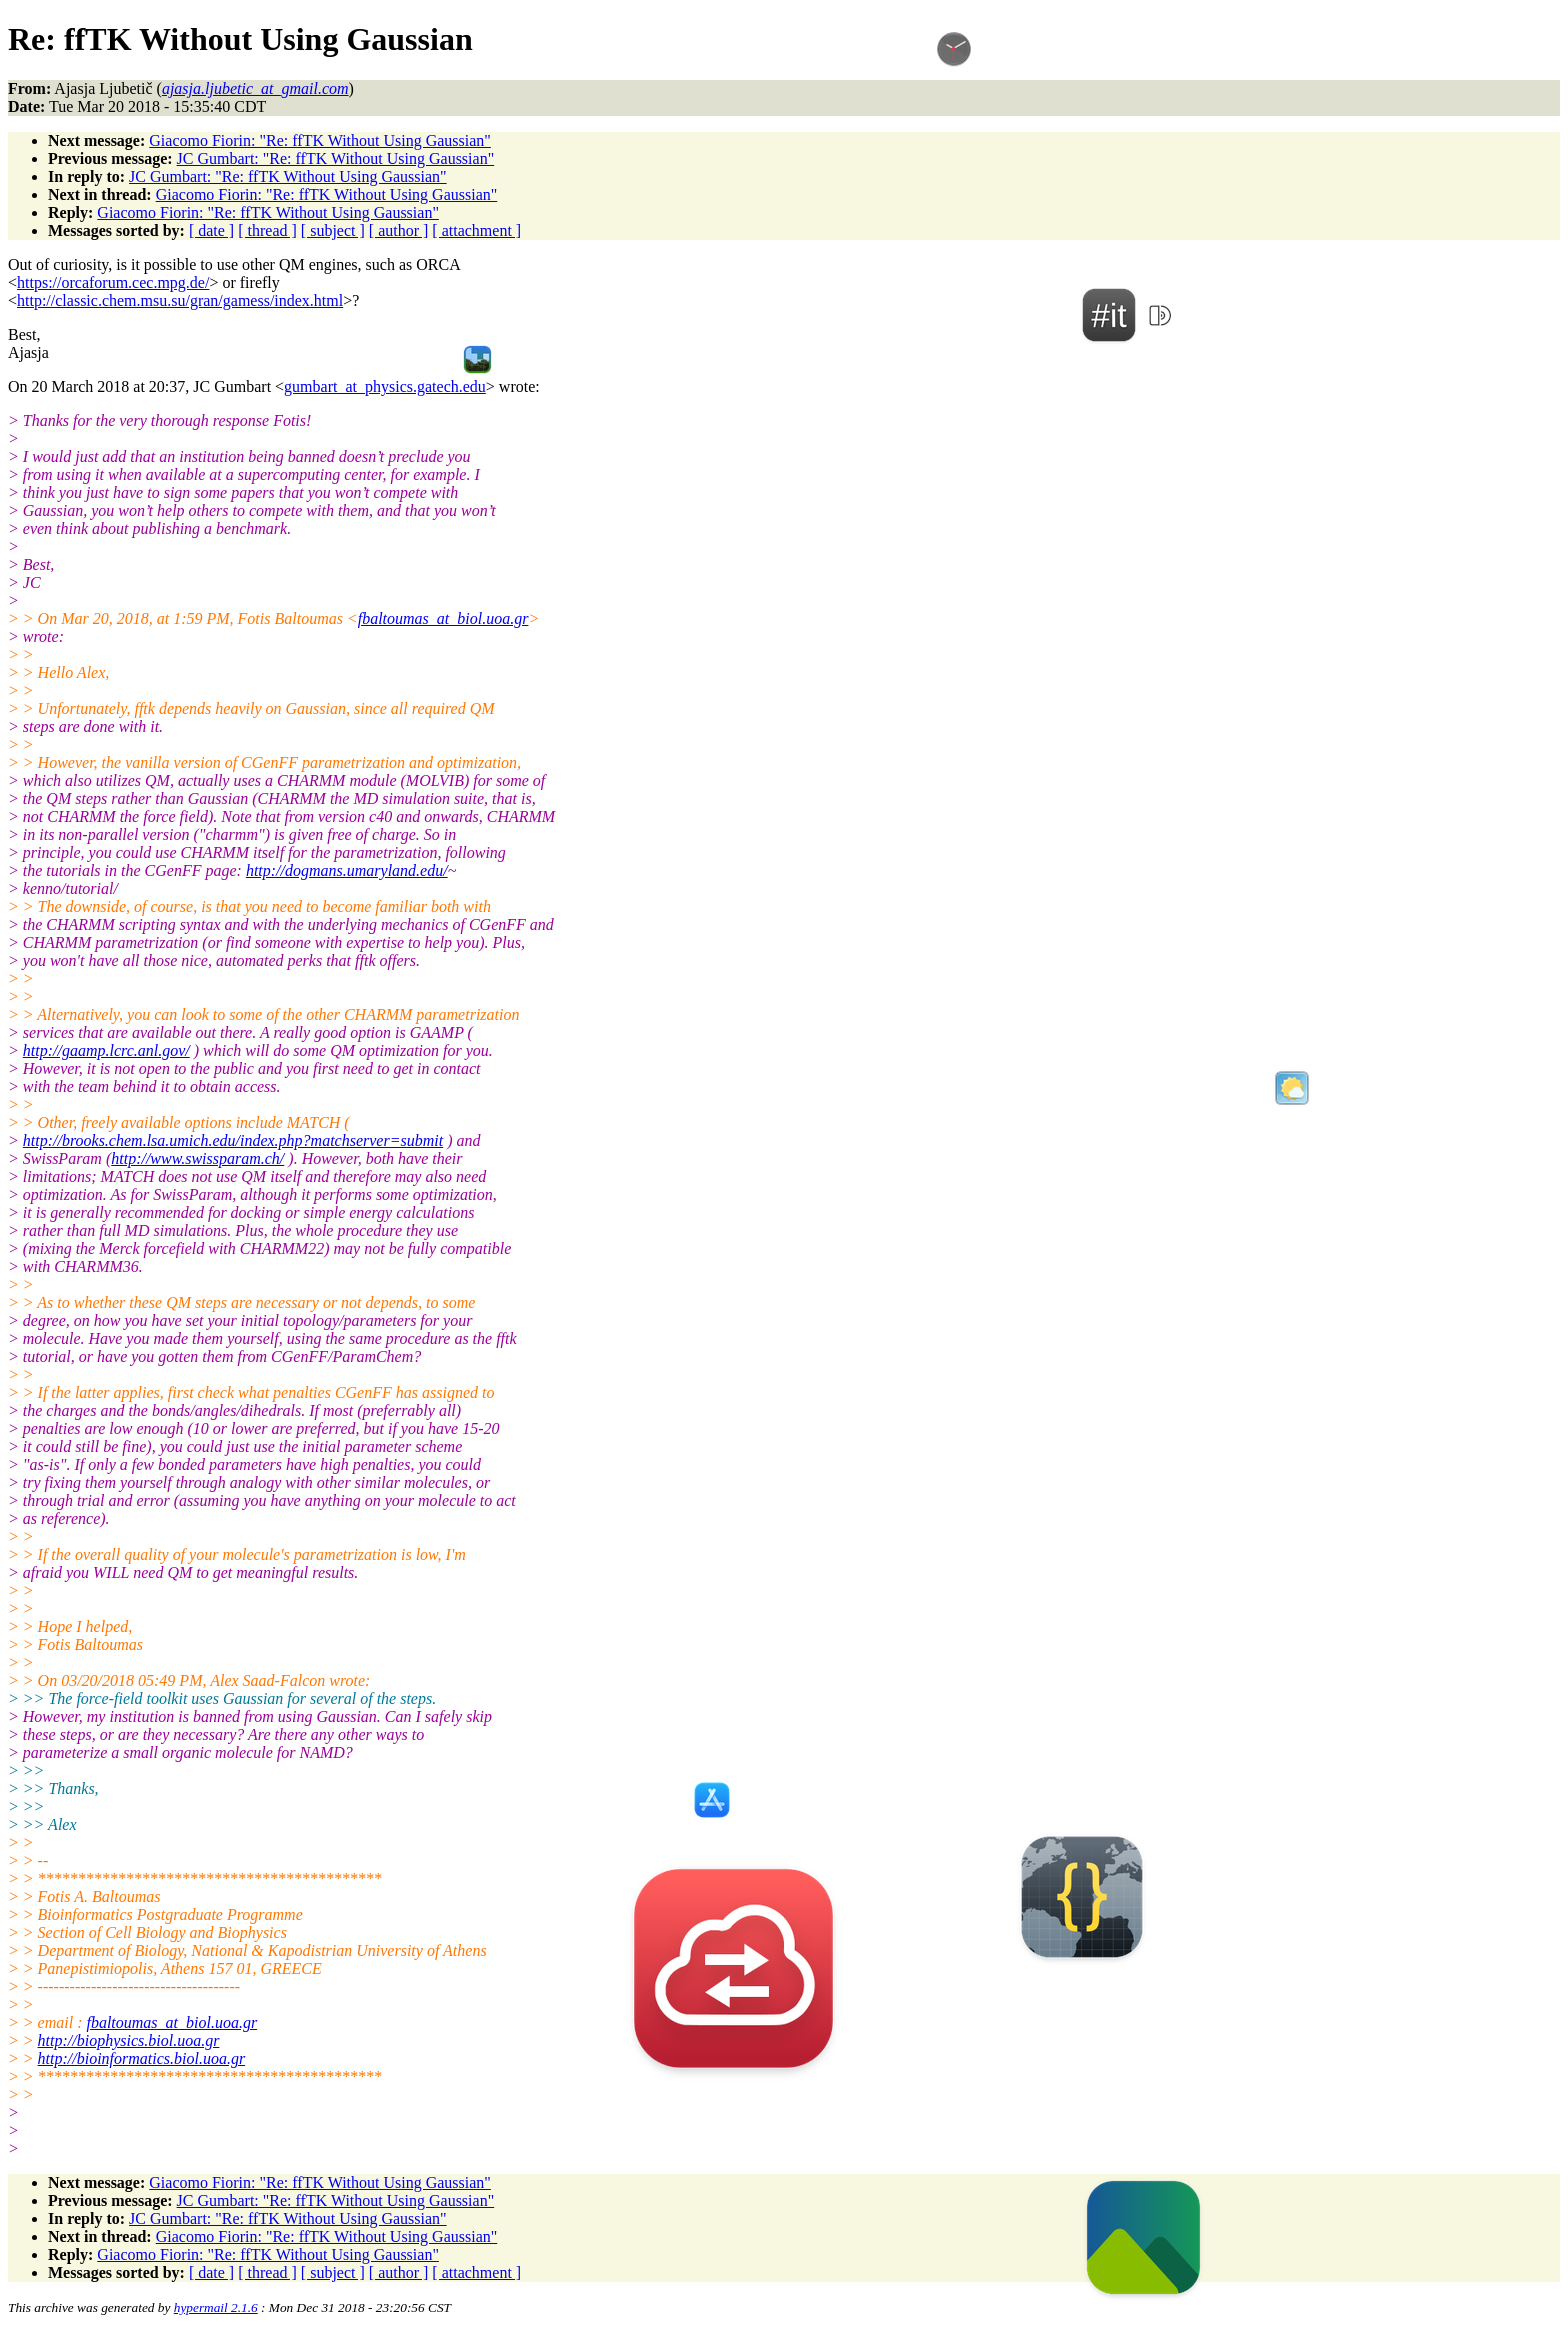 The height and width of the screenshot is (2332, 1568). Describe the element at coordinates (1109, 315) in the screenshot. I see `open hashit, a file hashing utility app` at that location.